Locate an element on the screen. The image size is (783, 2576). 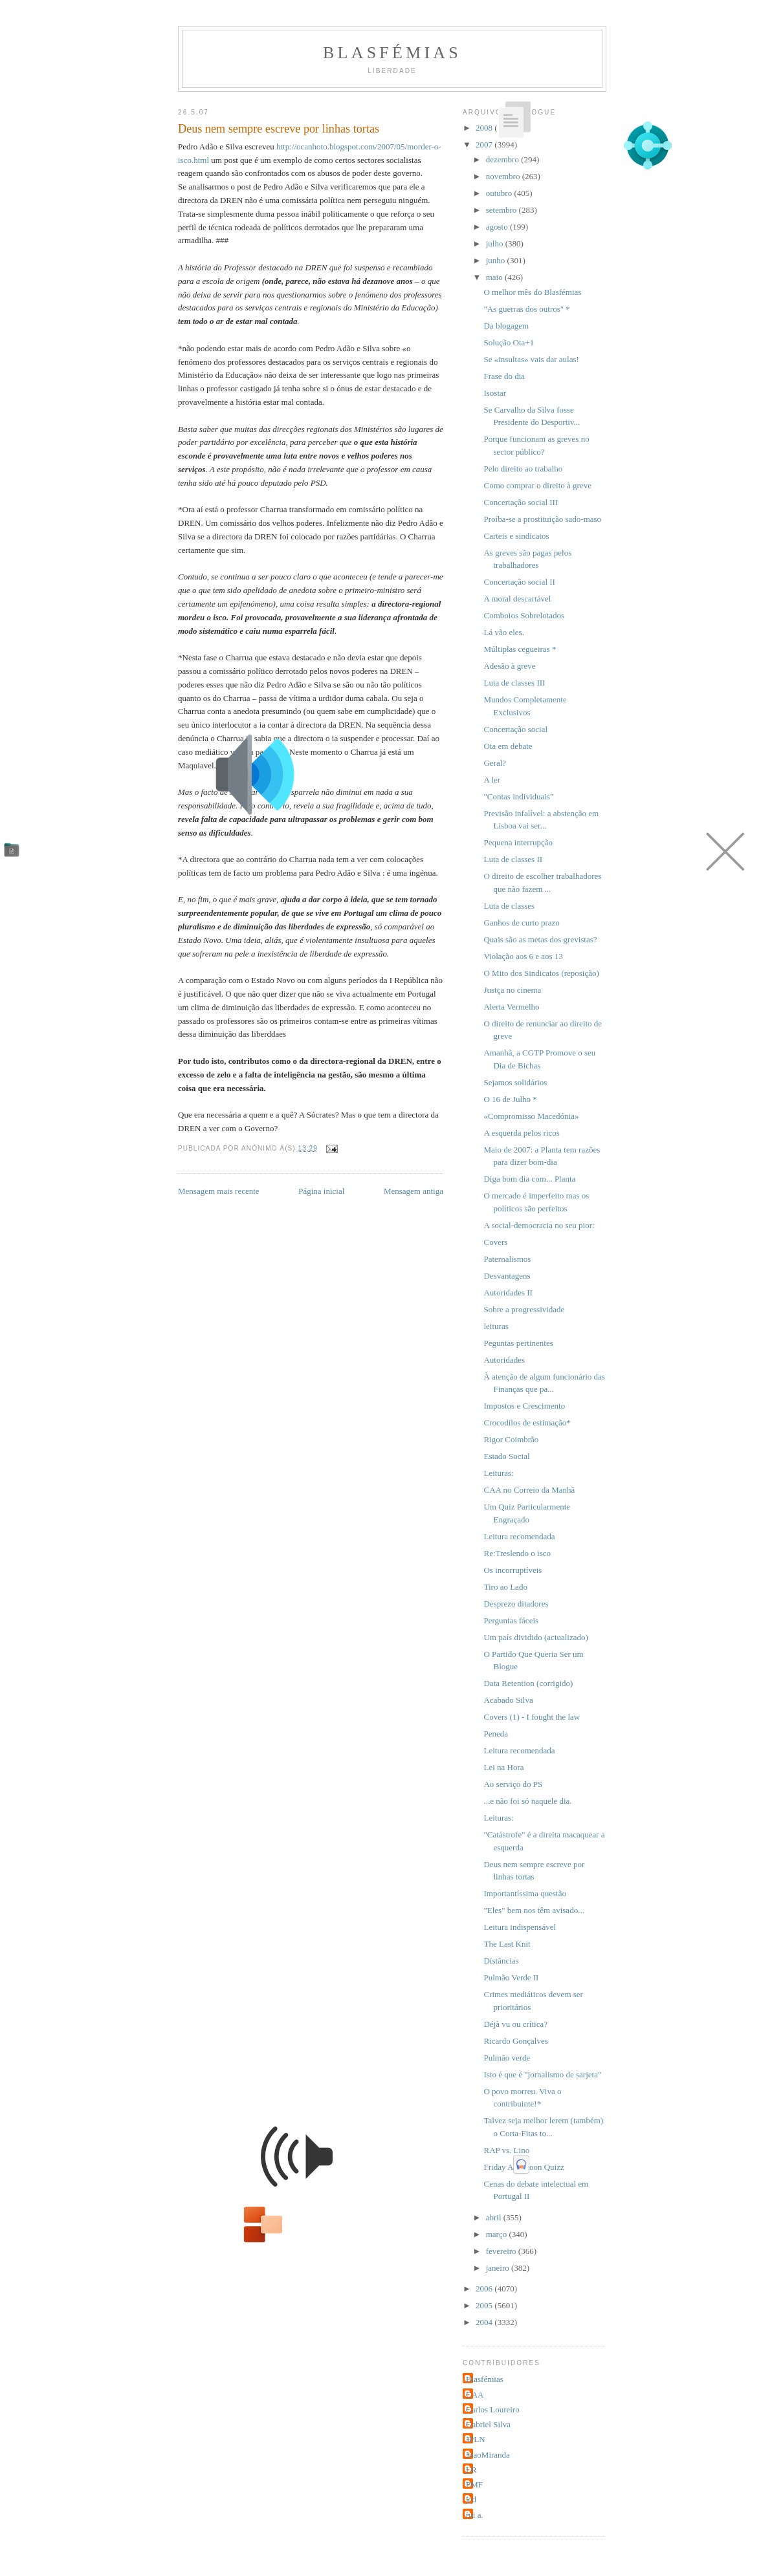
open volume mixer application is located at coordinates (254, 774).